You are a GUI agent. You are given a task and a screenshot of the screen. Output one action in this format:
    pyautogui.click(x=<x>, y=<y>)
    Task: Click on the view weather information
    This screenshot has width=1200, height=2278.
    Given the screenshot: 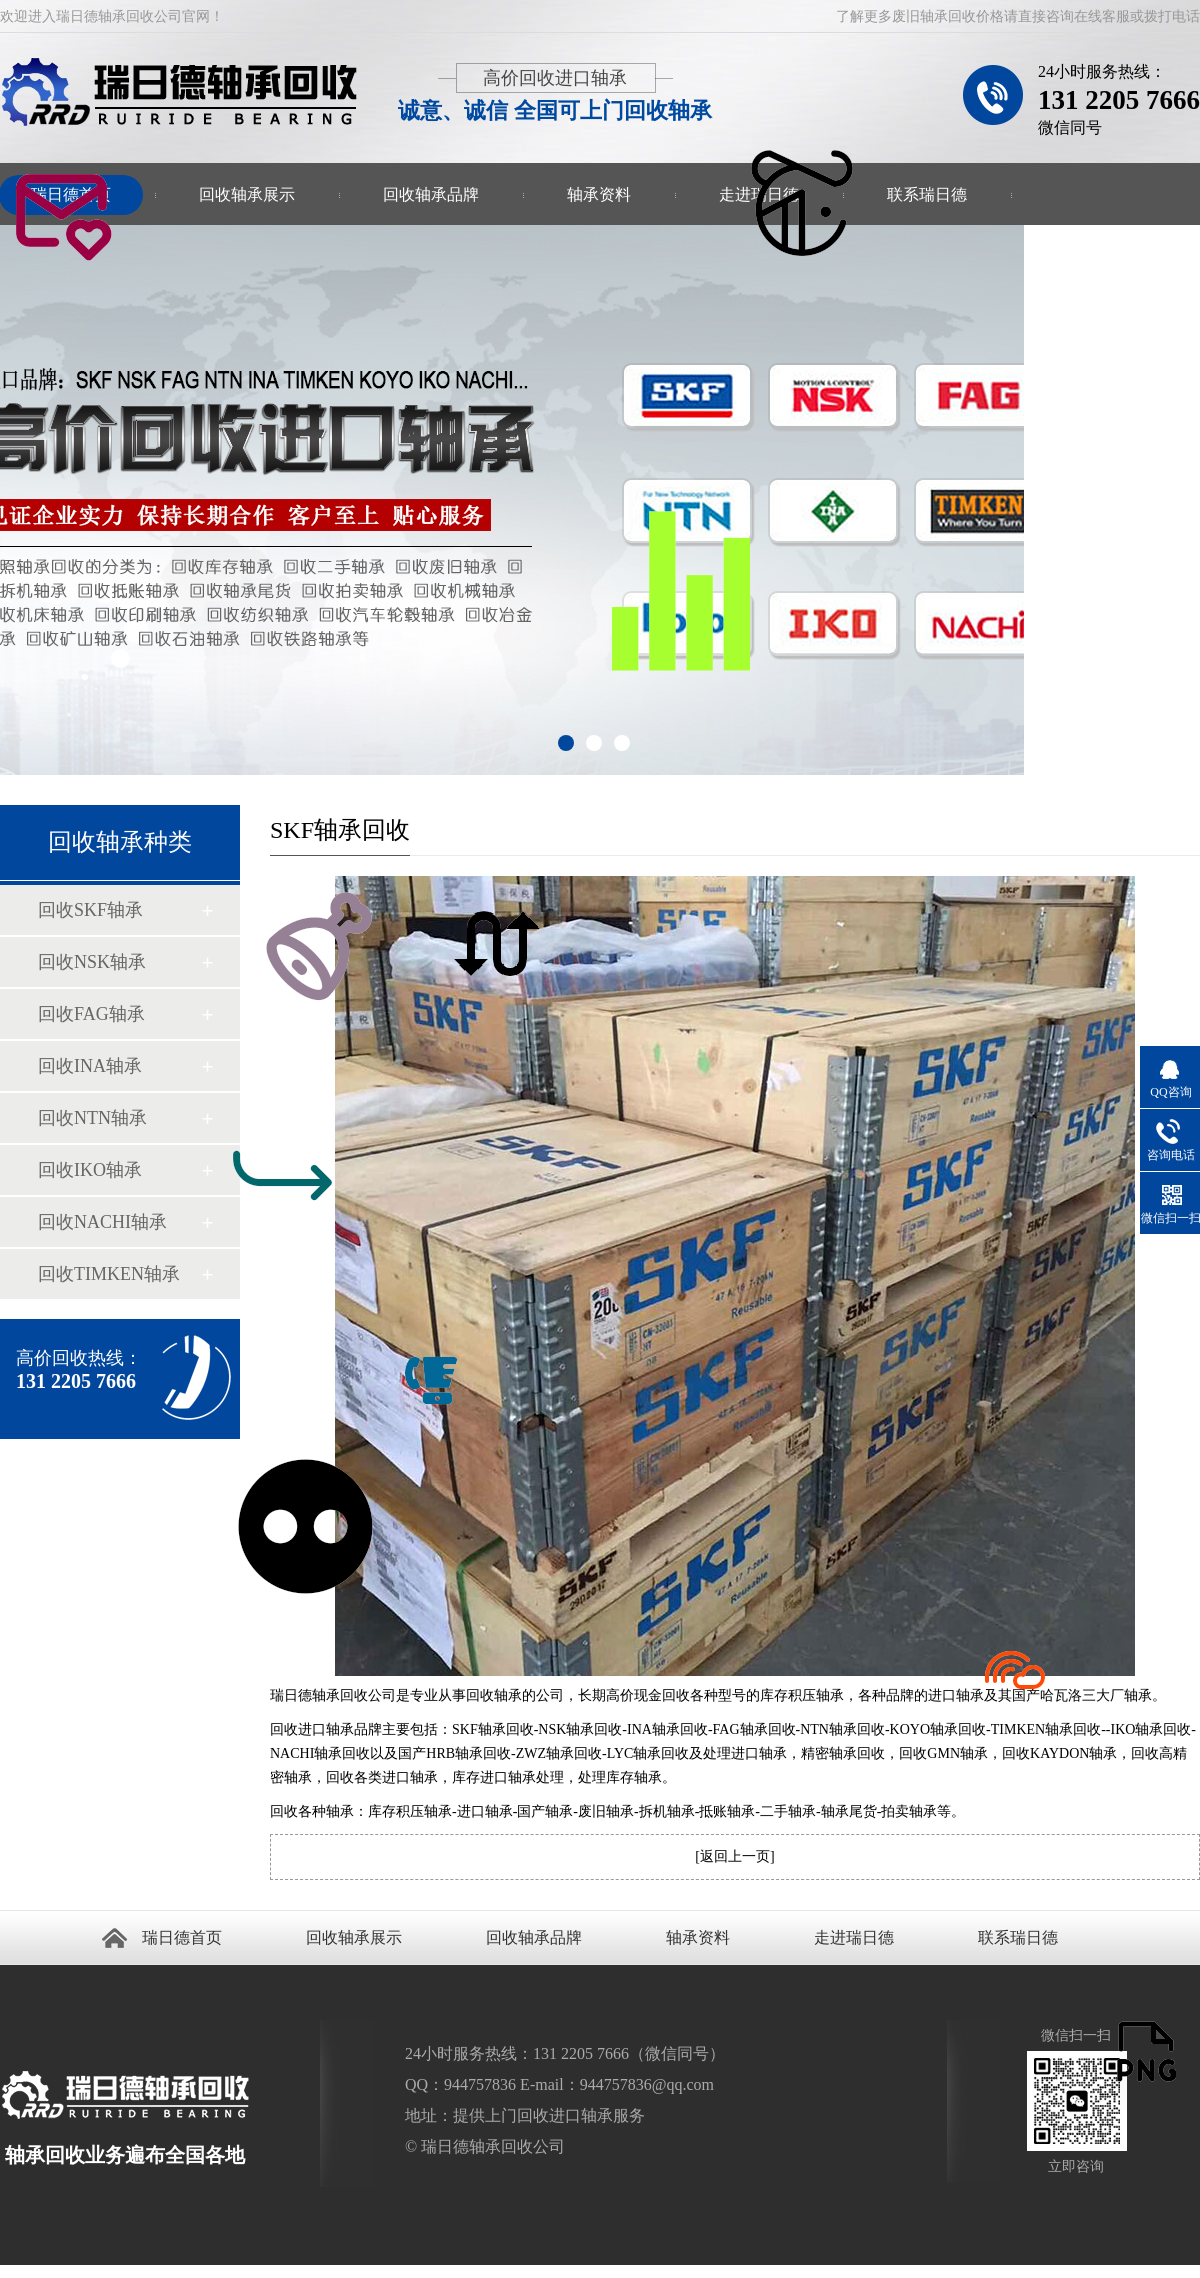 What is the action you would take?
    pyautogui.click(x=1015, y=1669)
    